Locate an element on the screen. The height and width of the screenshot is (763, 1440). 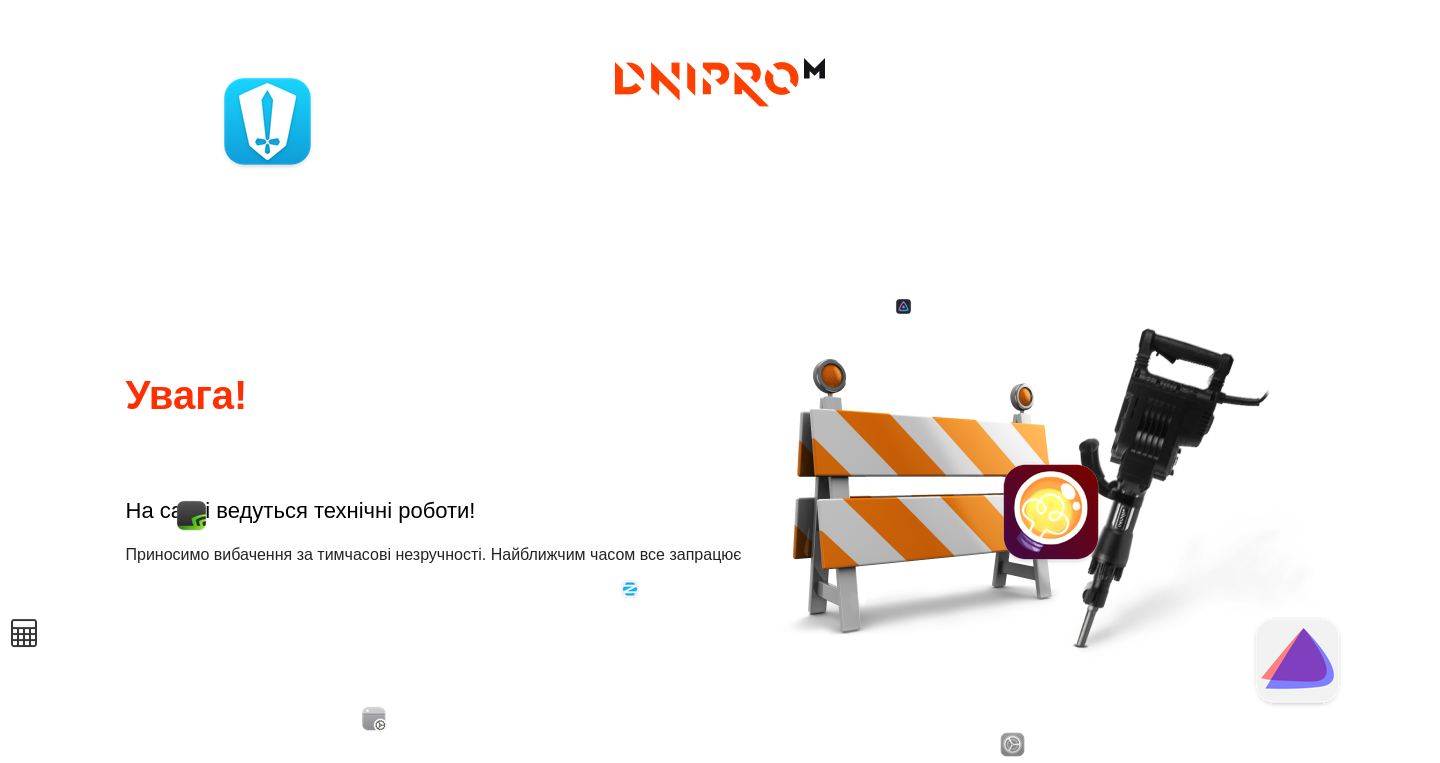
open the calculator app is located at coordinates (23, 633).